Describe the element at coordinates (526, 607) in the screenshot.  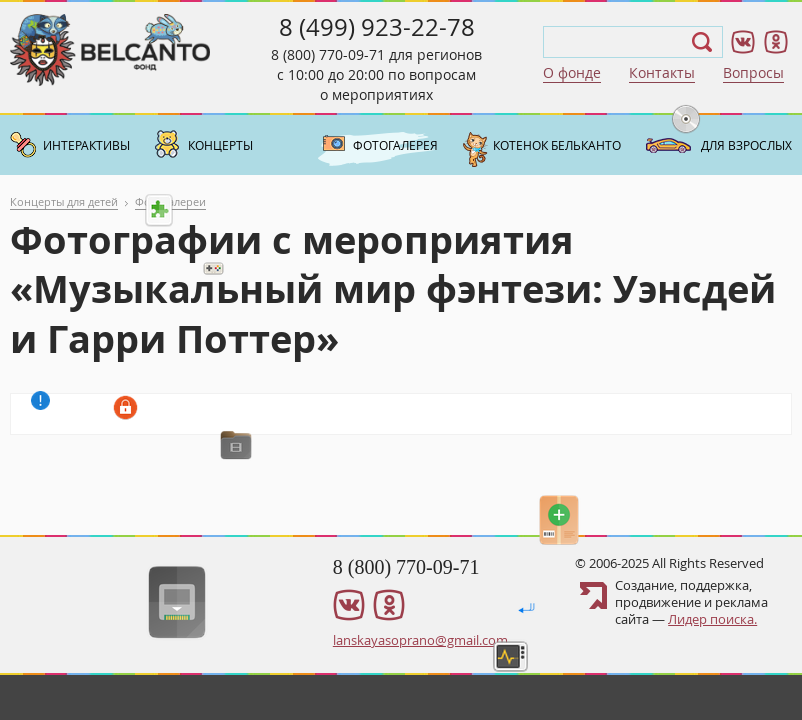
I see `reply to all recipients of an email` at that location.